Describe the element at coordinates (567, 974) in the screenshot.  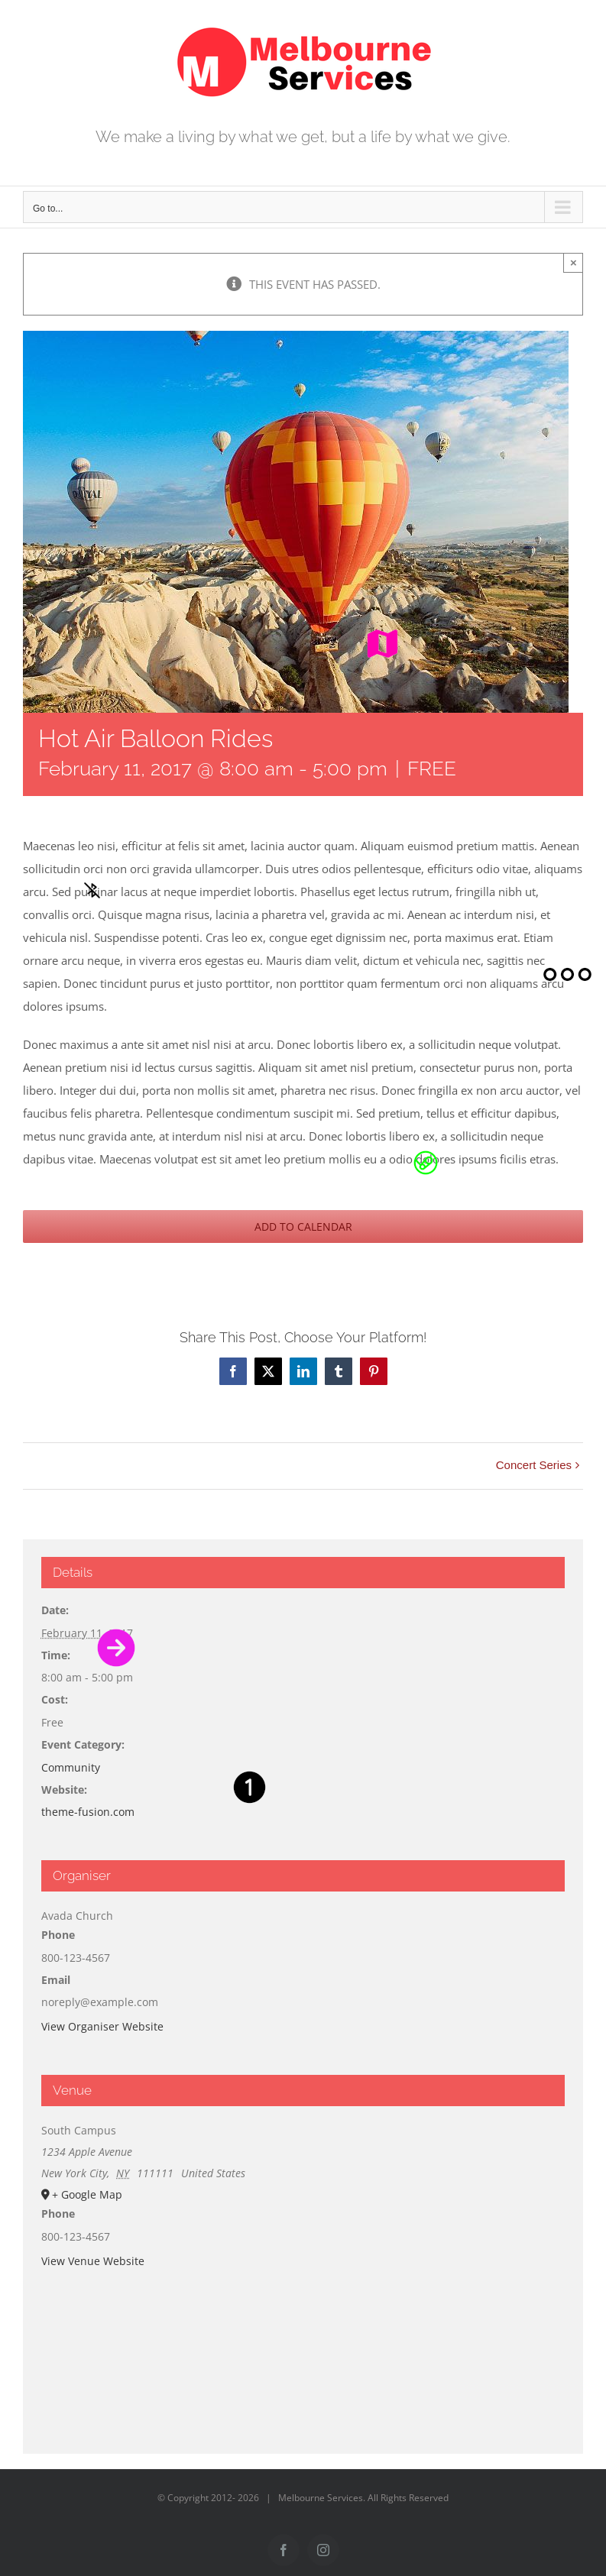
I see `open more options menu` at that location.